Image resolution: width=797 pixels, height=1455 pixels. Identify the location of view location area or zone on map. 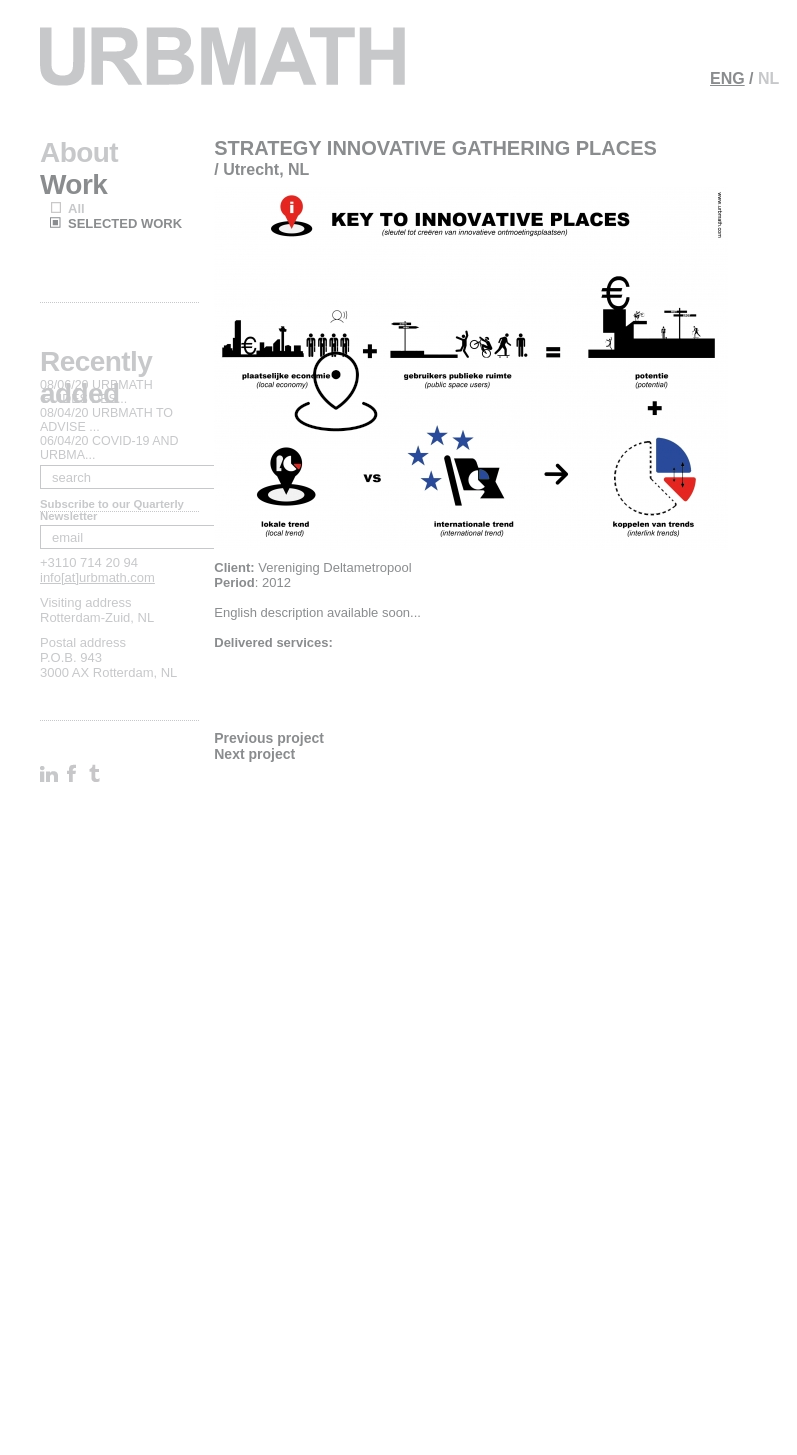
(336, 393).